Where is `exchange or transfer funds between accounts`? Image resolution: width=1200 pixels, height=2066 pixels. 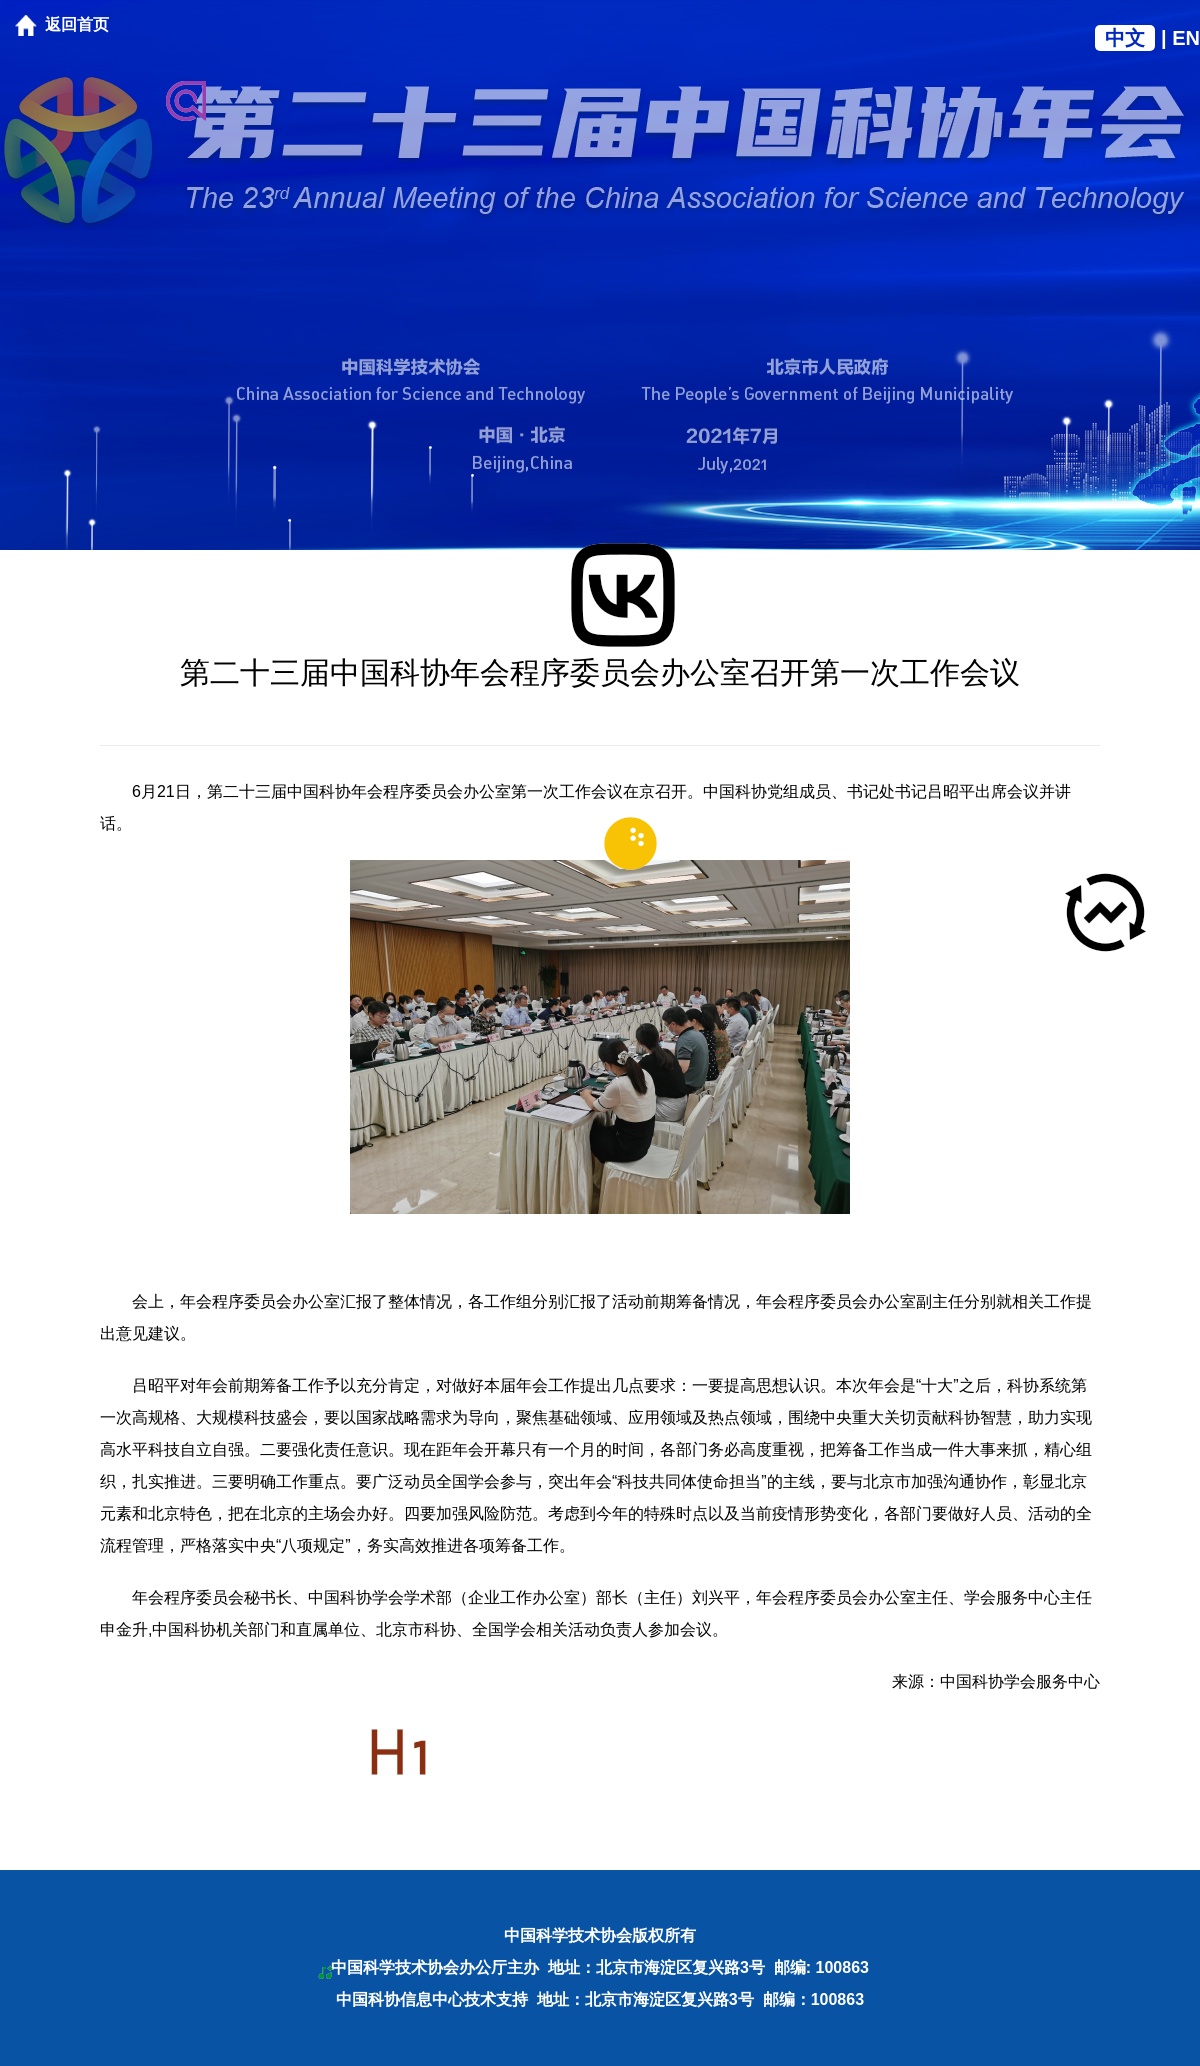
exchange or transfer funds between accounts is located at coordinates (1105, 912).